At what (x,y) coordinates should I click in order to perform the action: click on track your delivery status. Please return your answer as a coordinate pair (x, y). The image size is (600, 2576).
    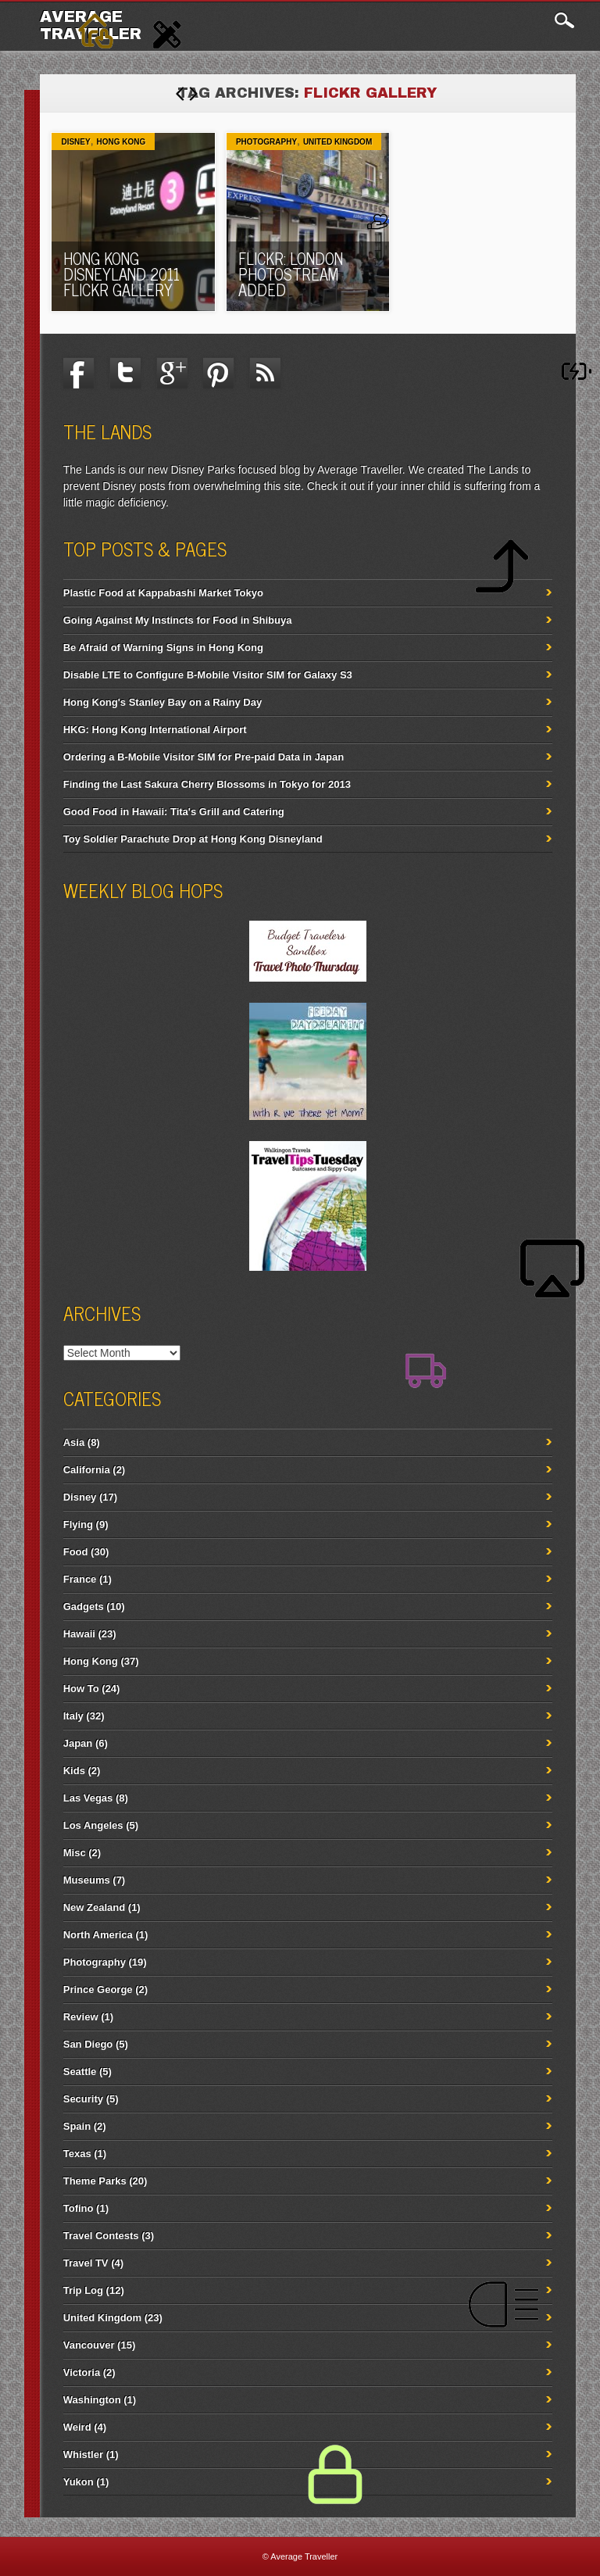
    Looking at the image, I should click on (426, 1371).